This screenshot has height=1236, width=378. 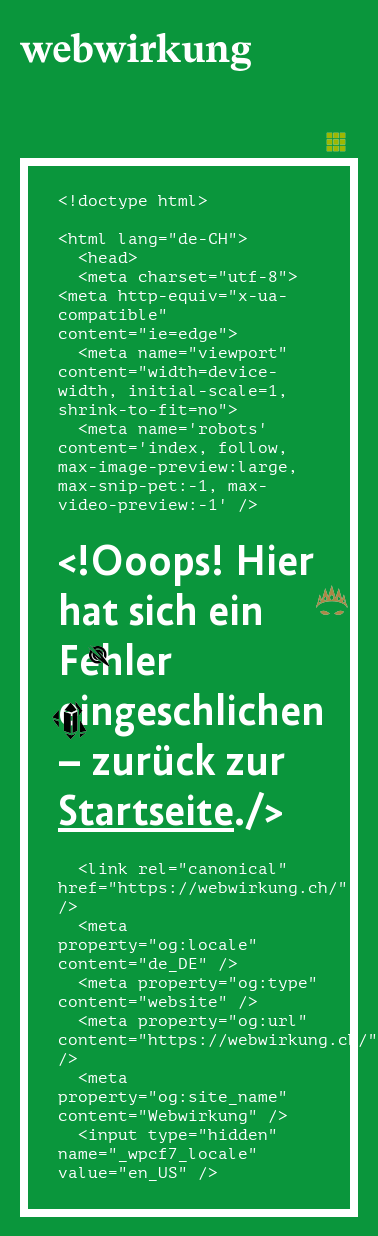 What do you see at coordinates (70, 720) in the screenshot?
I see `collect or interact with a magic crystal item` at bounding box center [70, 720].